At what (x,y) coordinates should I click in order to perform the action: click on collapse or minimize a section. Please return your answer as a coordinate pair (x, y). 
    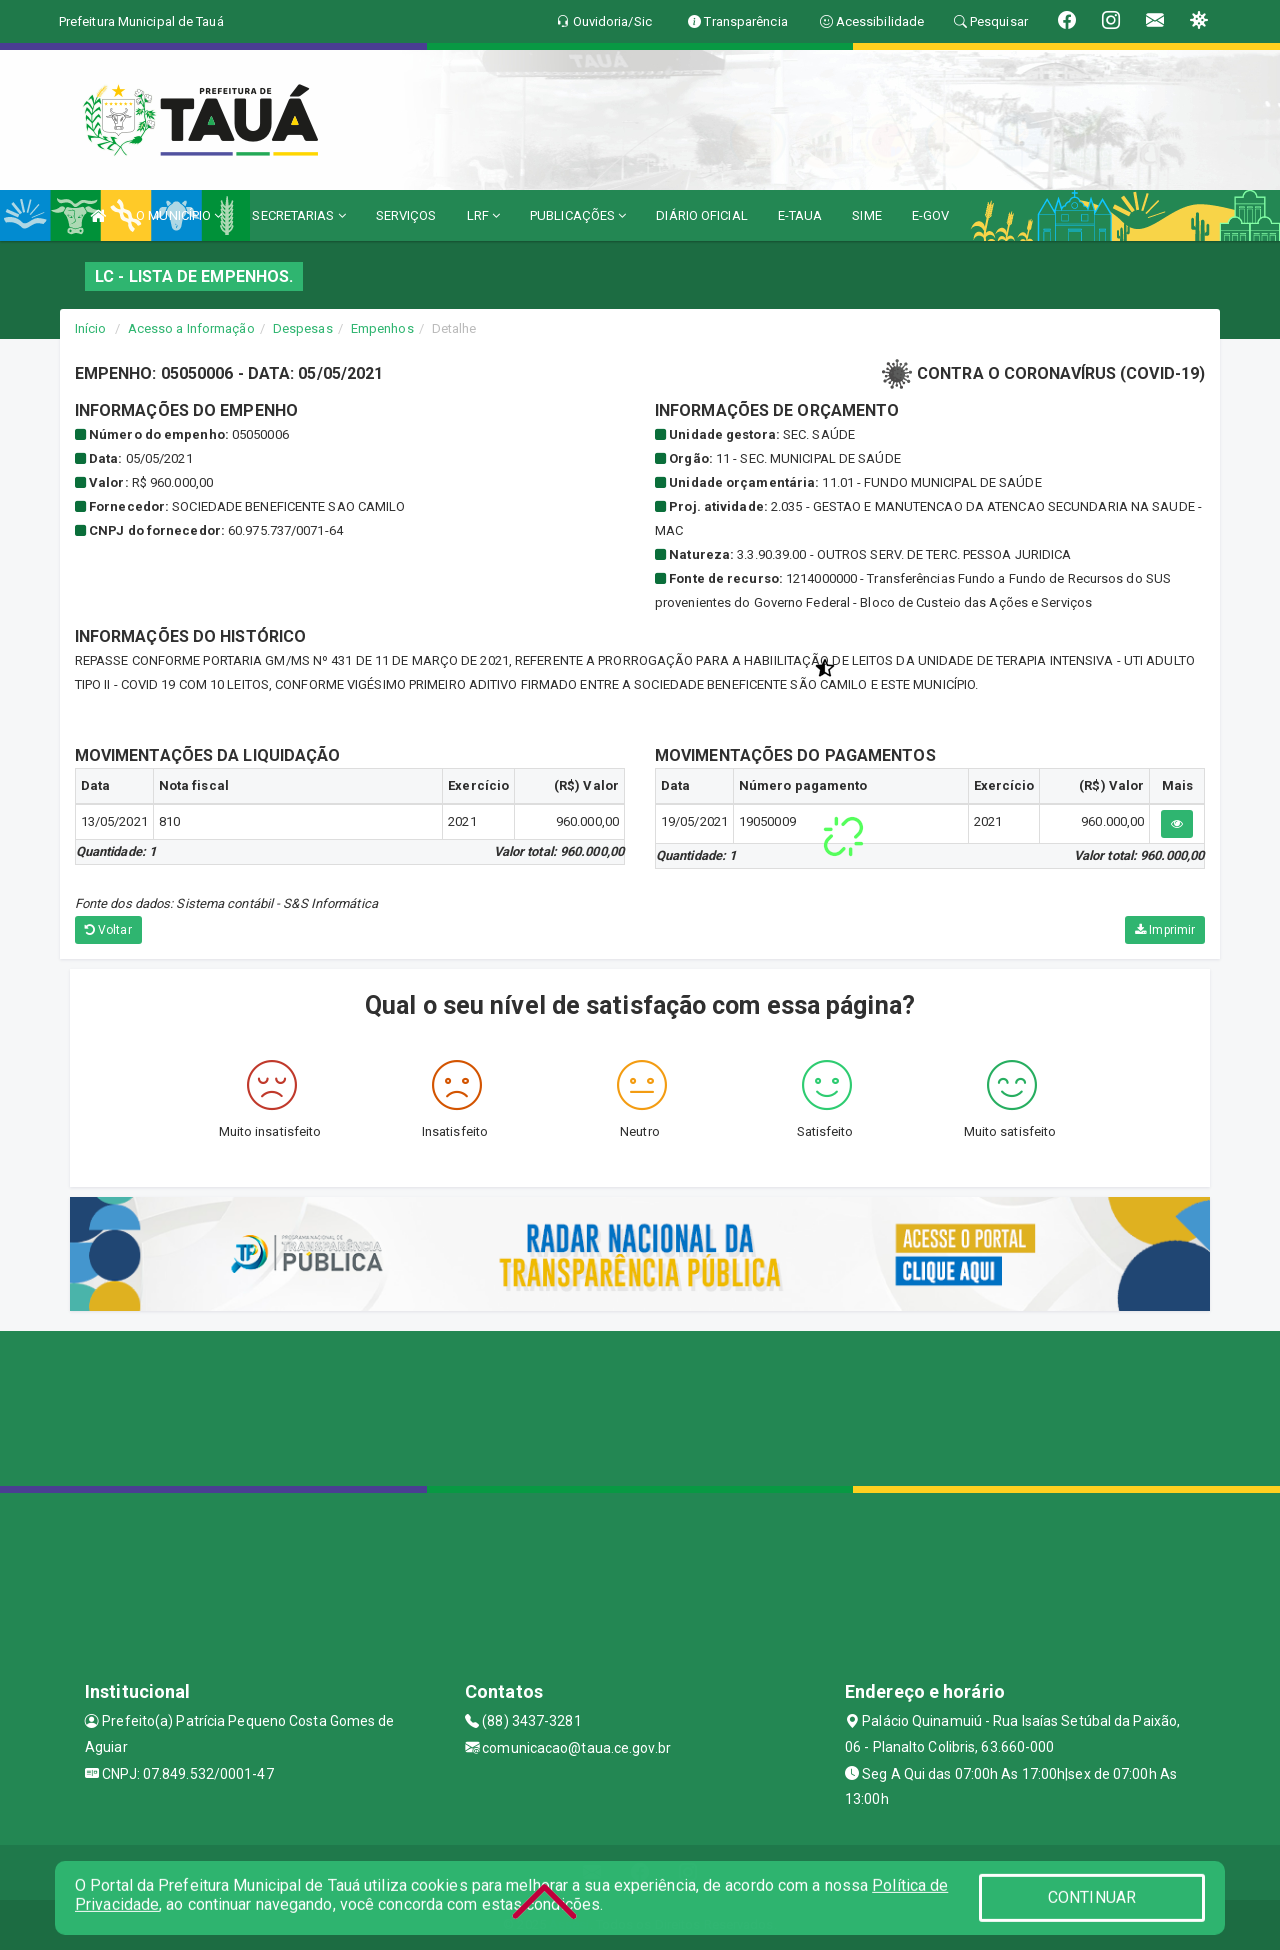
    Looking at the image, I should click on (544, 1901).